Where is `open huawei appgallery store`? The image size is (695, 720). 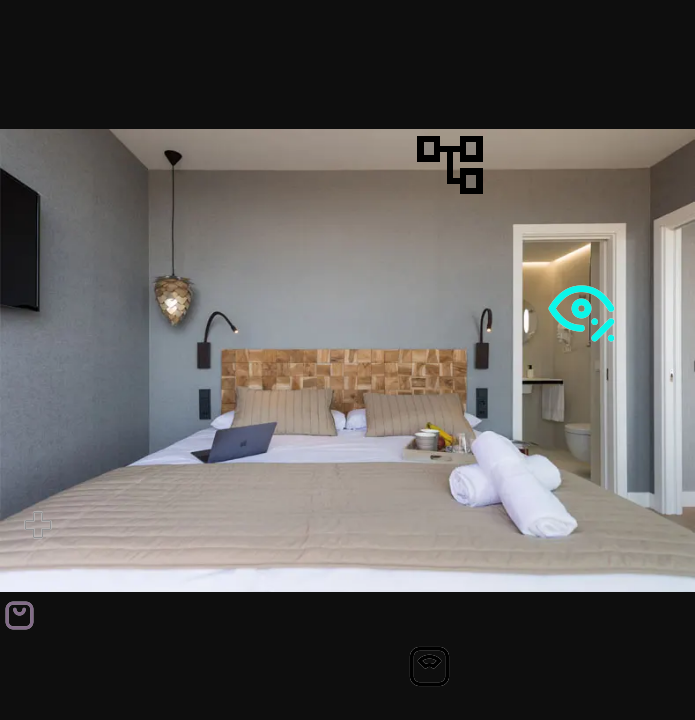 open huawei appgallery store is located at coordinates (19, 615).